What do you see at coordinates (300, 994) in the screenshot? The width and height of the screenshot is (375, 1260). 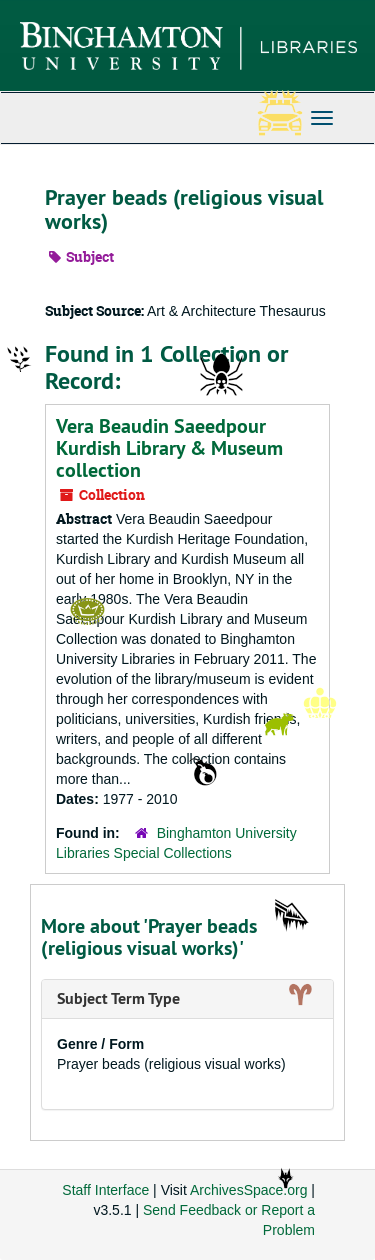 I see `indicates aries zodiac sign` at bounding box center [300, 994].